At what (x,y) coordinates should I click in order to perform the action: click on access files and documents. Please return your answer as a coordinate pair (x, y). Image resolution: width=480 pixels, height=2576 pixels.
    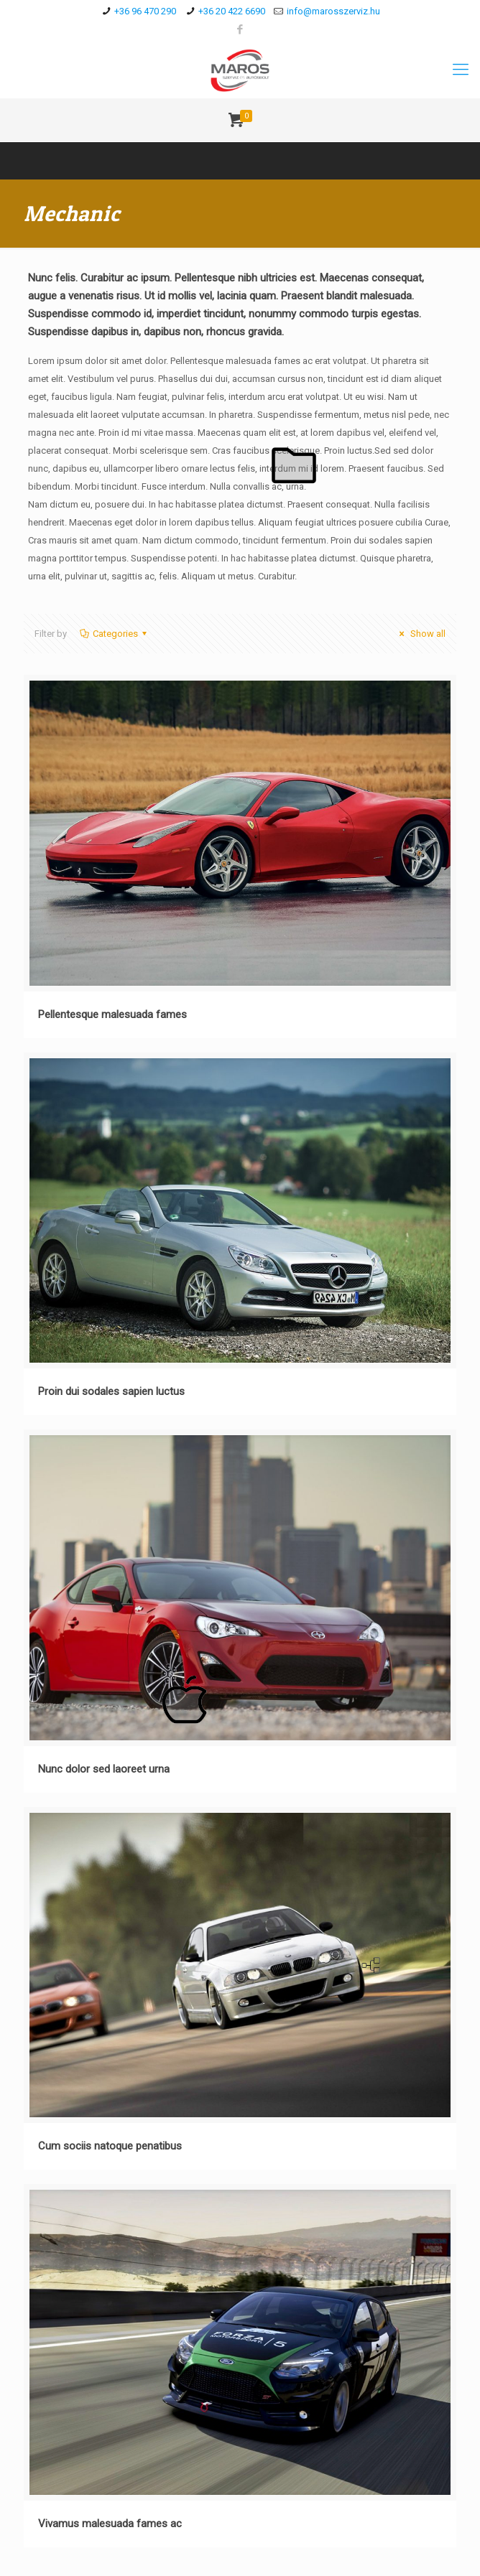
    Looking at the image, I should click on (294, 465).